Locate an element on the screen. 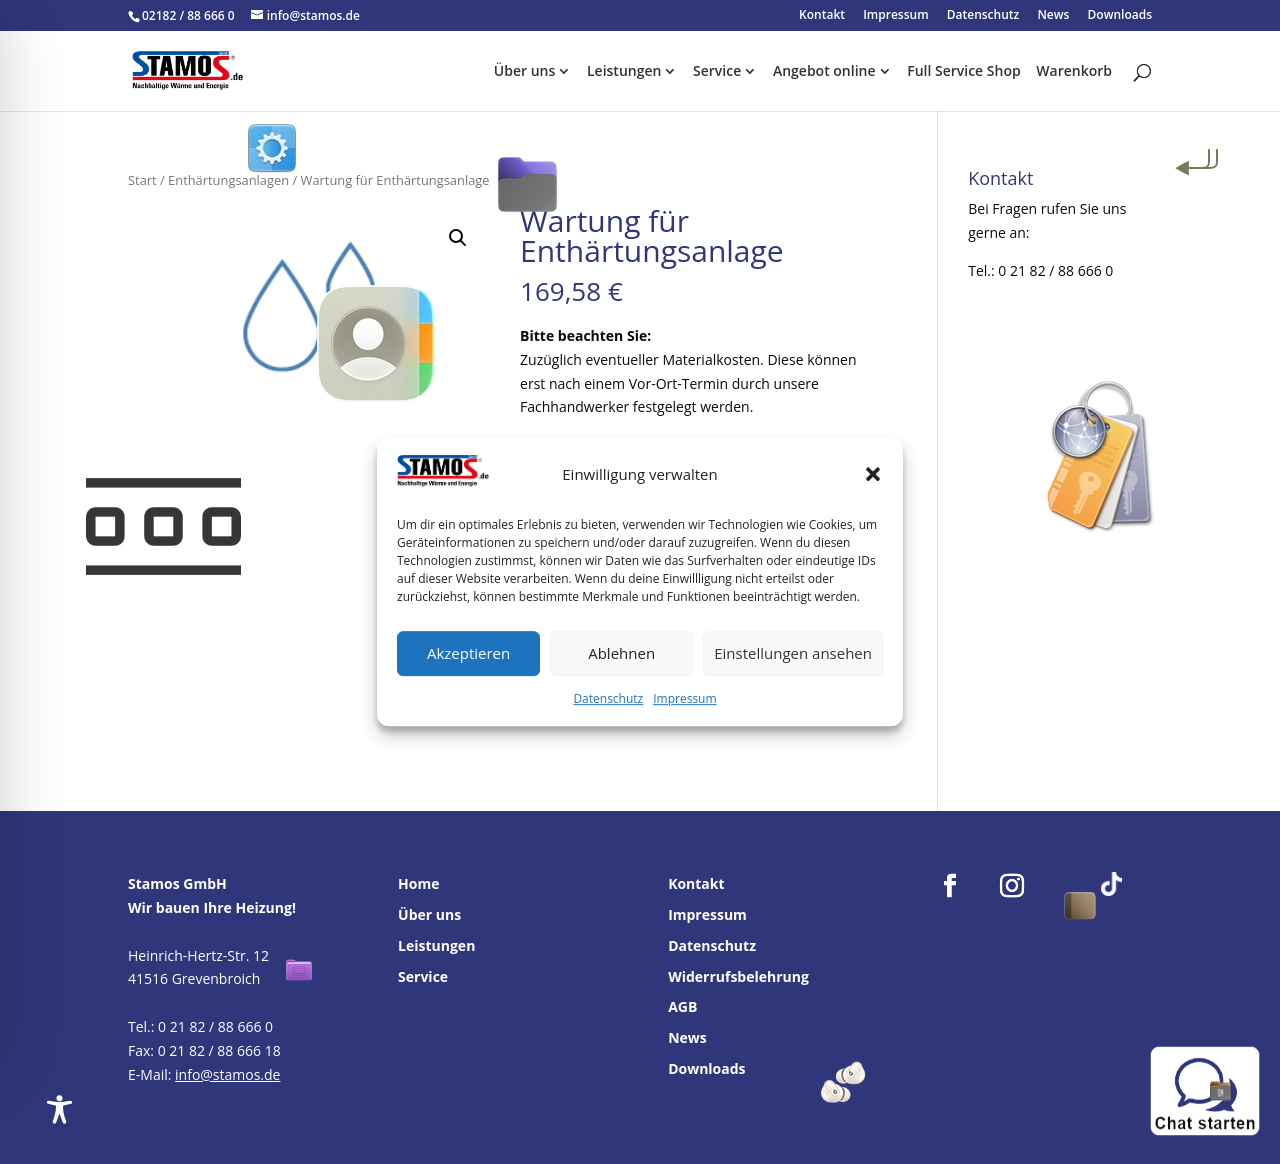 This screenshot has height=1164, width=1280. open templates folder is located at coordinates (1220, 1090).